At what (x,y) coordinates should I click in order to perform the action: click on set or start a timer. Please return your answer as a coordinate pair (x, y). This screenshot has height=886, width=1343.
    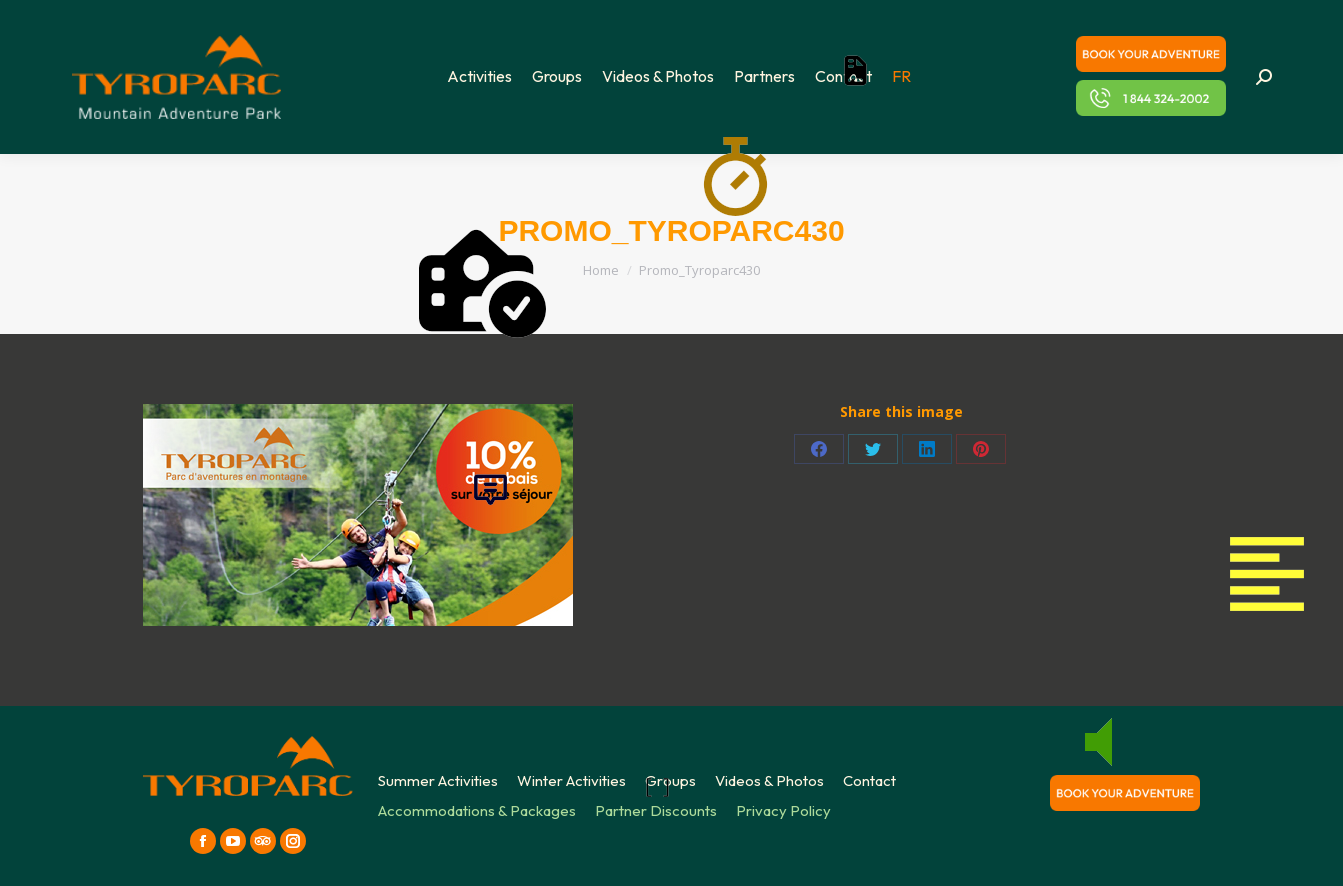
    Looking at the image, I should click on (735, 176).